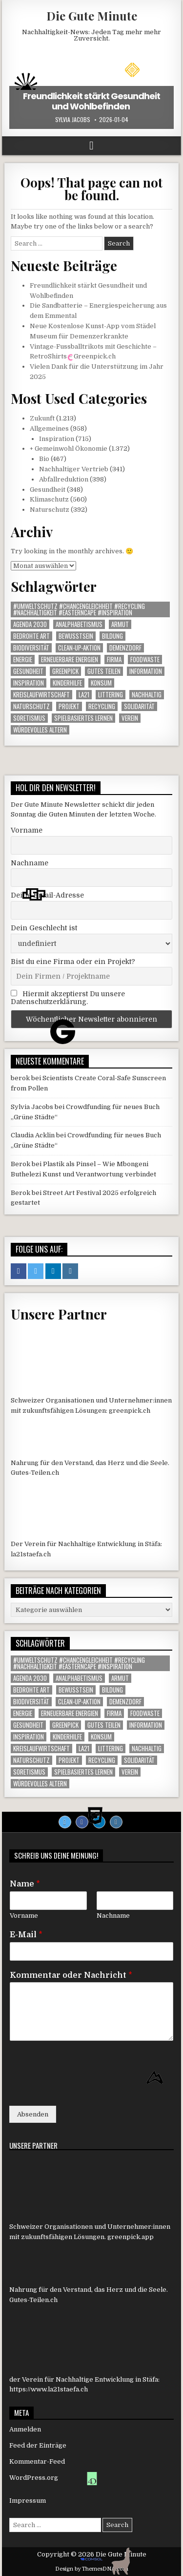  Describe the element at coordinates (62, 1031) in the screenshot. I see `open the Groupon app` at that location.